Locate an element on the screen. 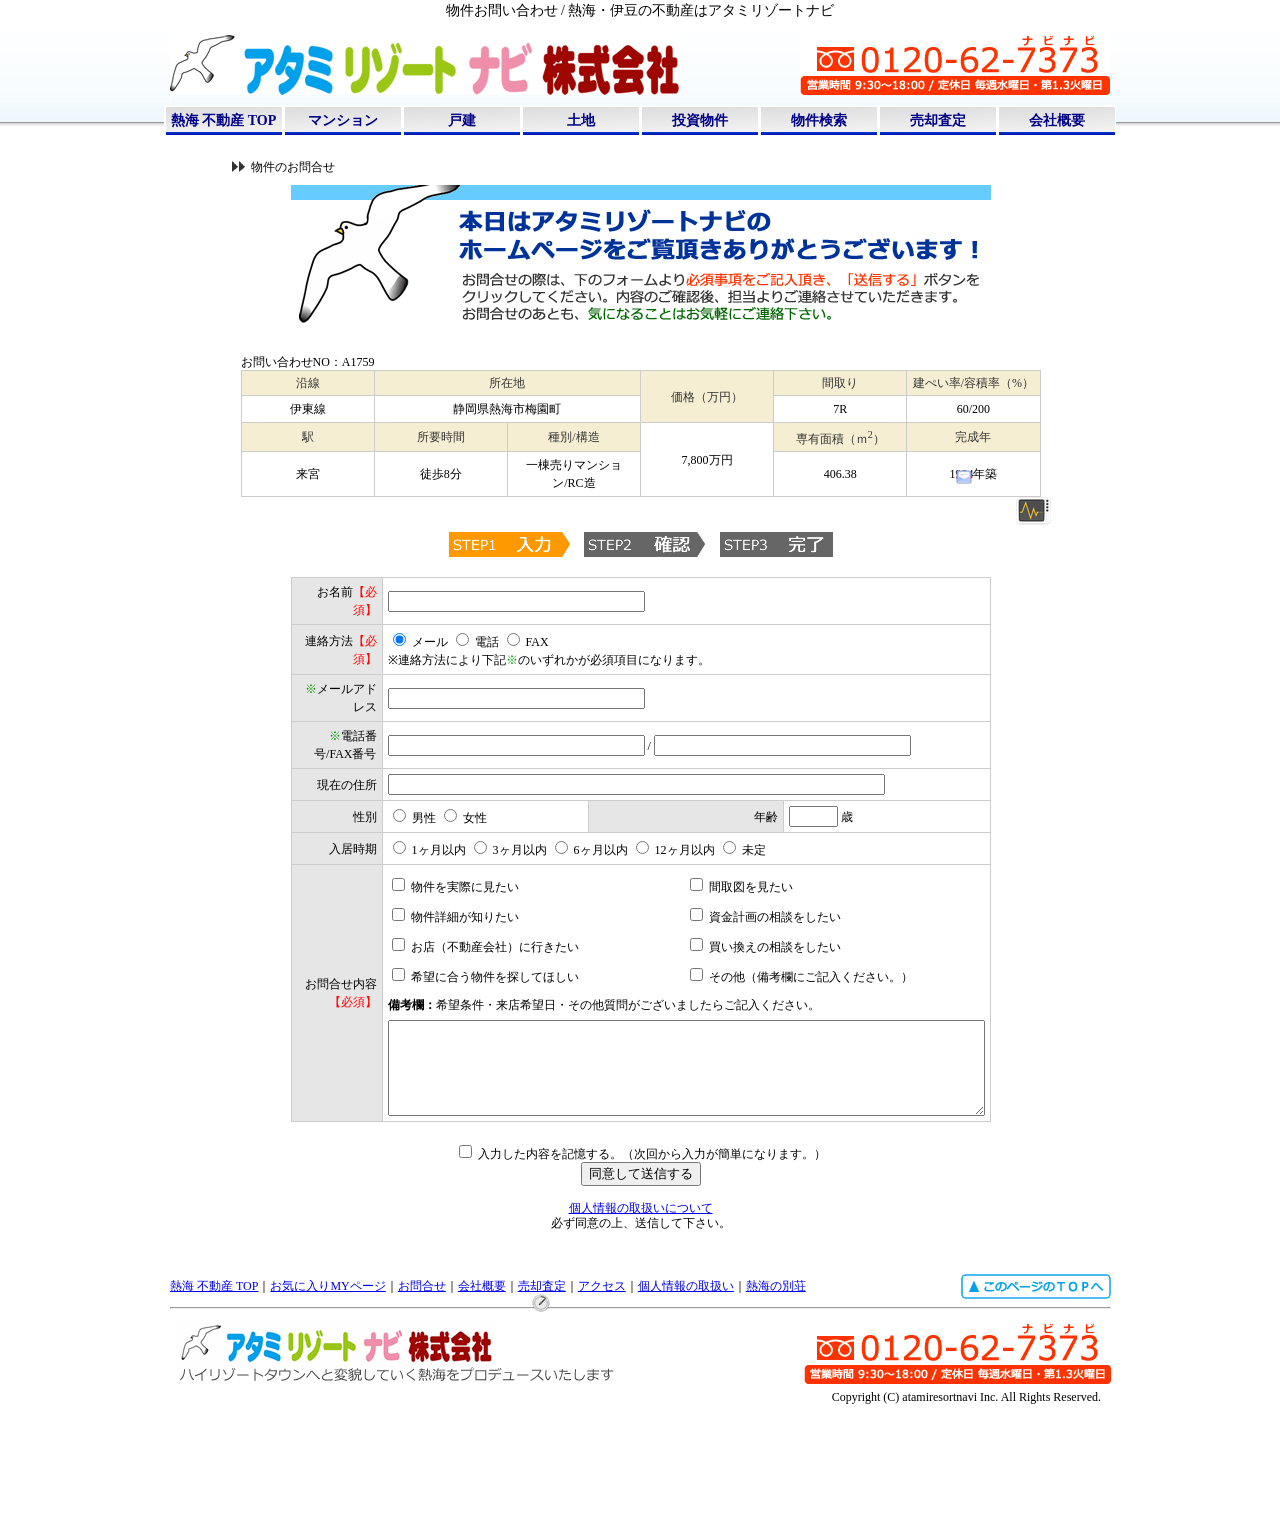 The height and width of the screenshot is (1540, 1280). open the mail app is located at coordinates (964, 477).